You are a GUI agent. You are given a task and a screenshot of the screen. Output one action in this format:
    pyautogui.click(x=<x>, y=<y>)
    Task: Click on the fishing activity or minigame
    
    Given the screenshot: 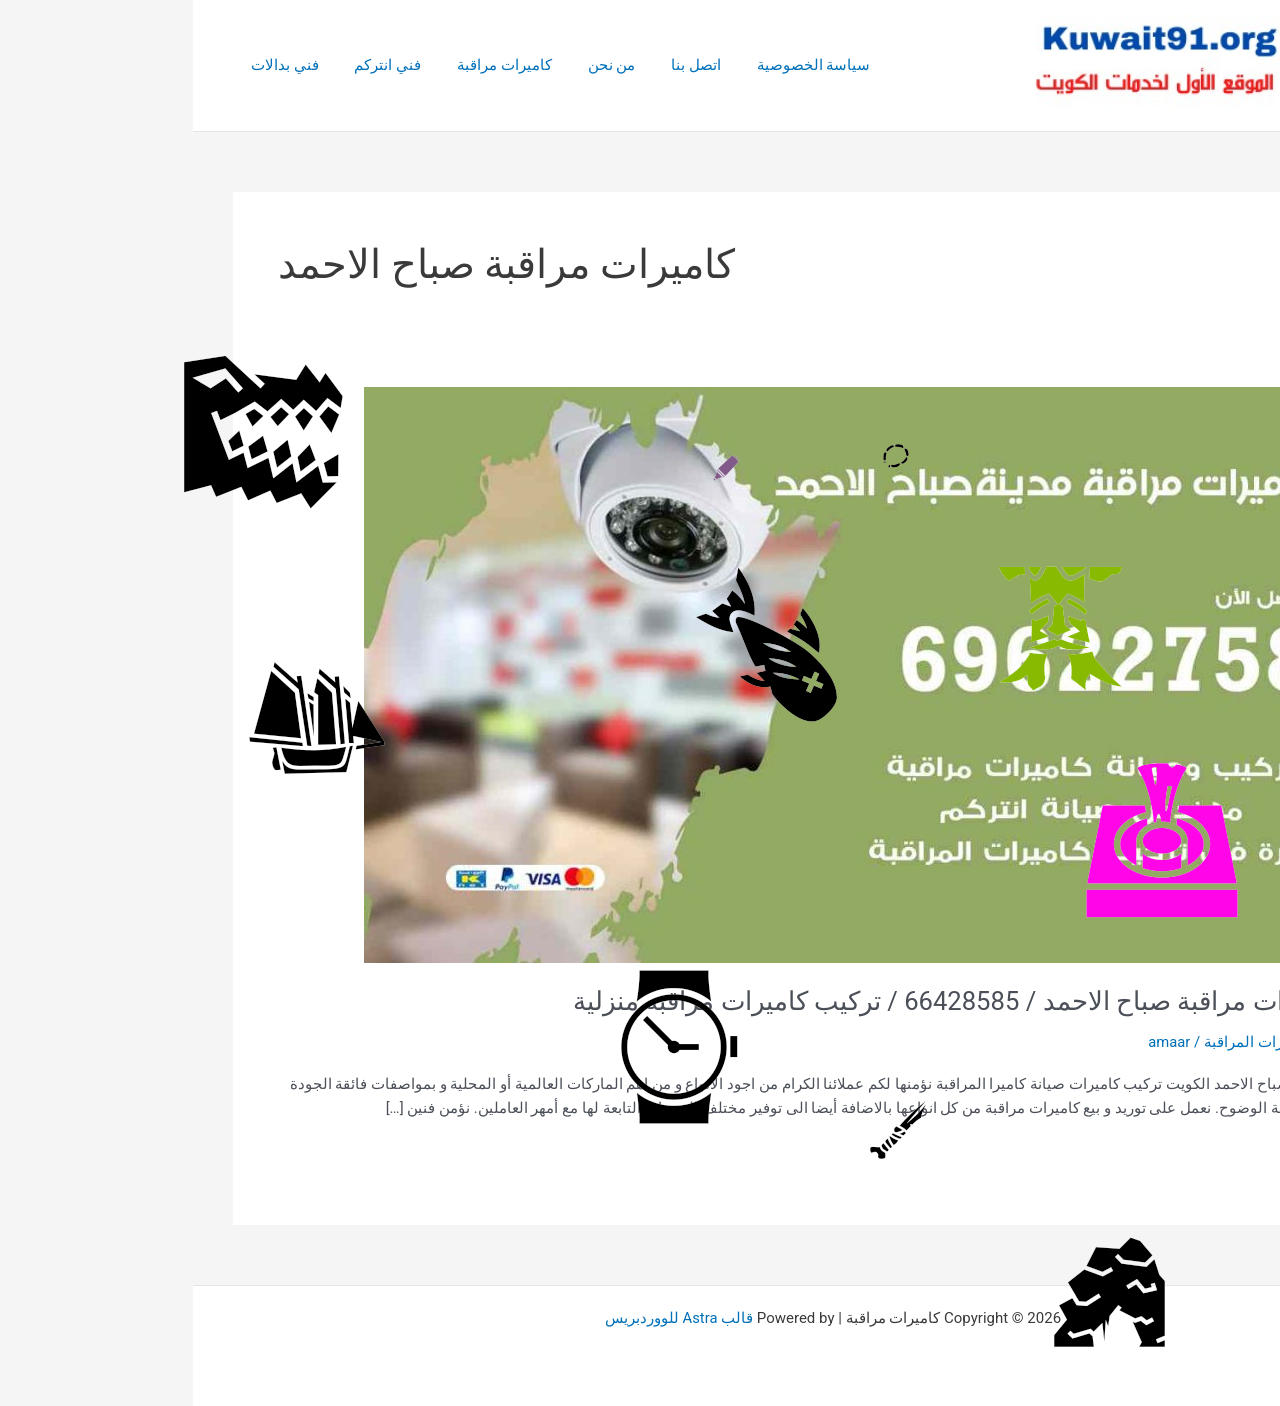 What is the action you would take?
    pyautogui.click(x=317, y=718)
    